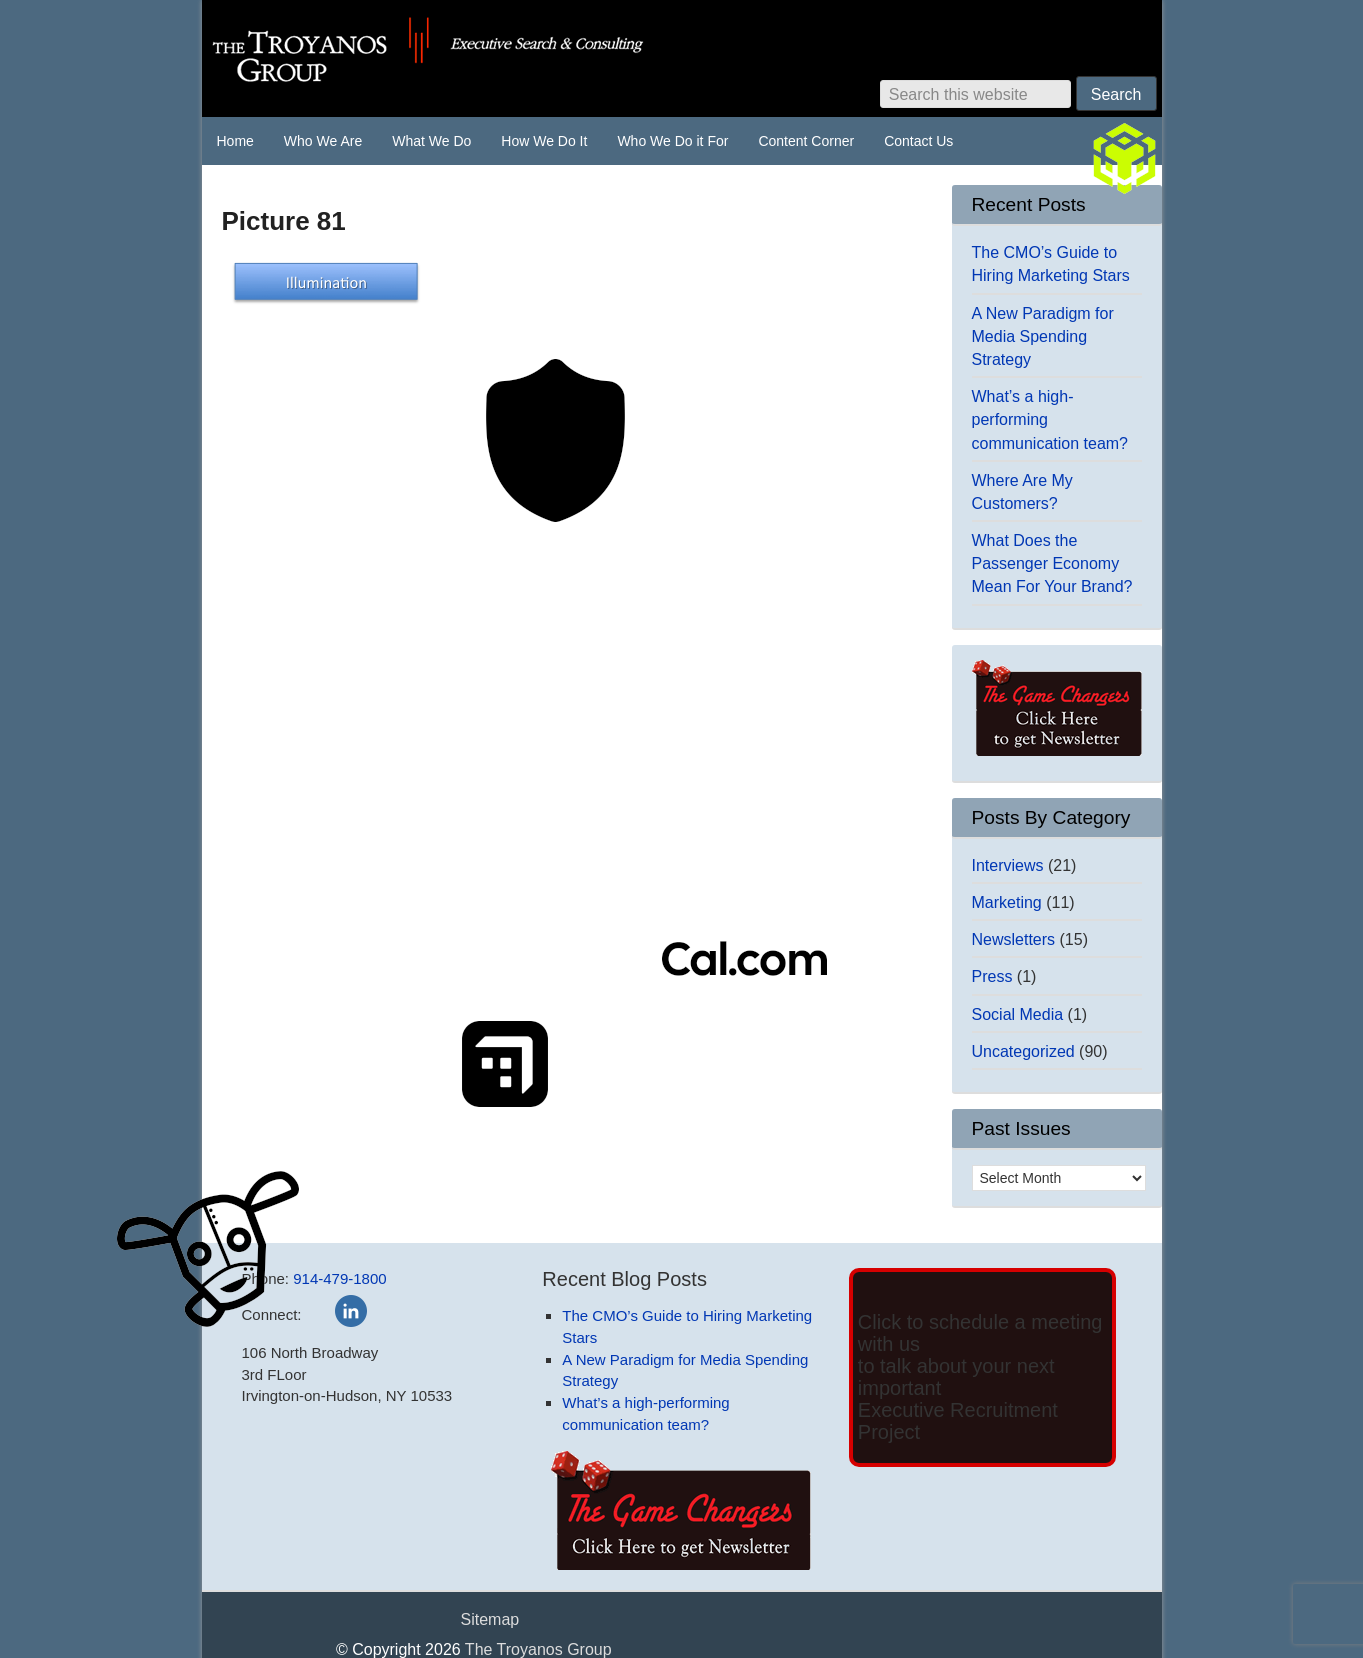 The height and width of the screenshot is (1658, 1363). I want to click on open the Hotels.com app, so click(505, 1064).